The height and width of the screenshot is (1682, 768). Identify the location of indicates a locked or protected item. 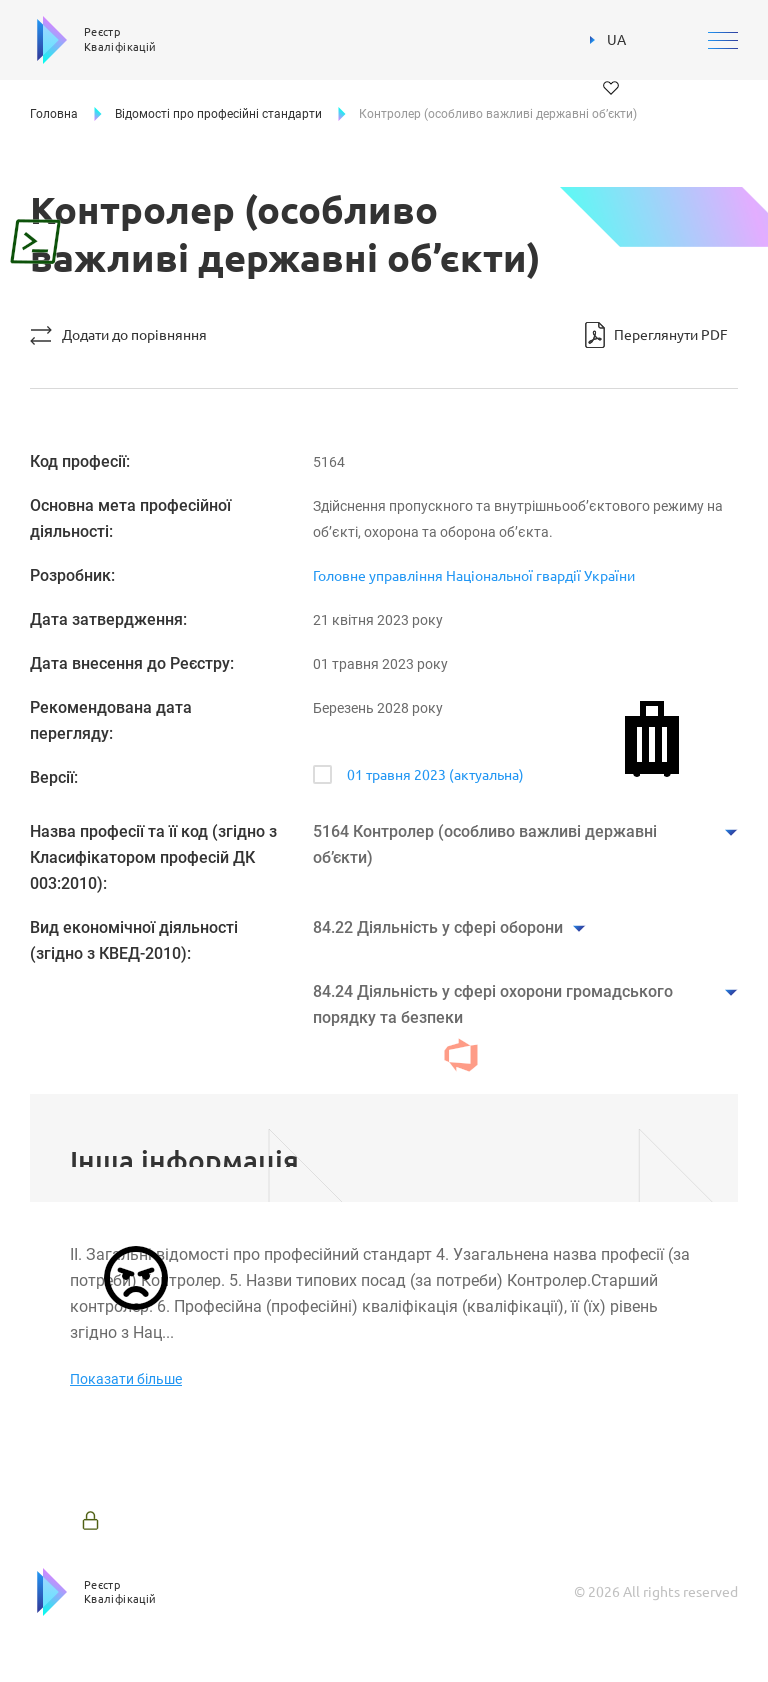
(90, 1520).